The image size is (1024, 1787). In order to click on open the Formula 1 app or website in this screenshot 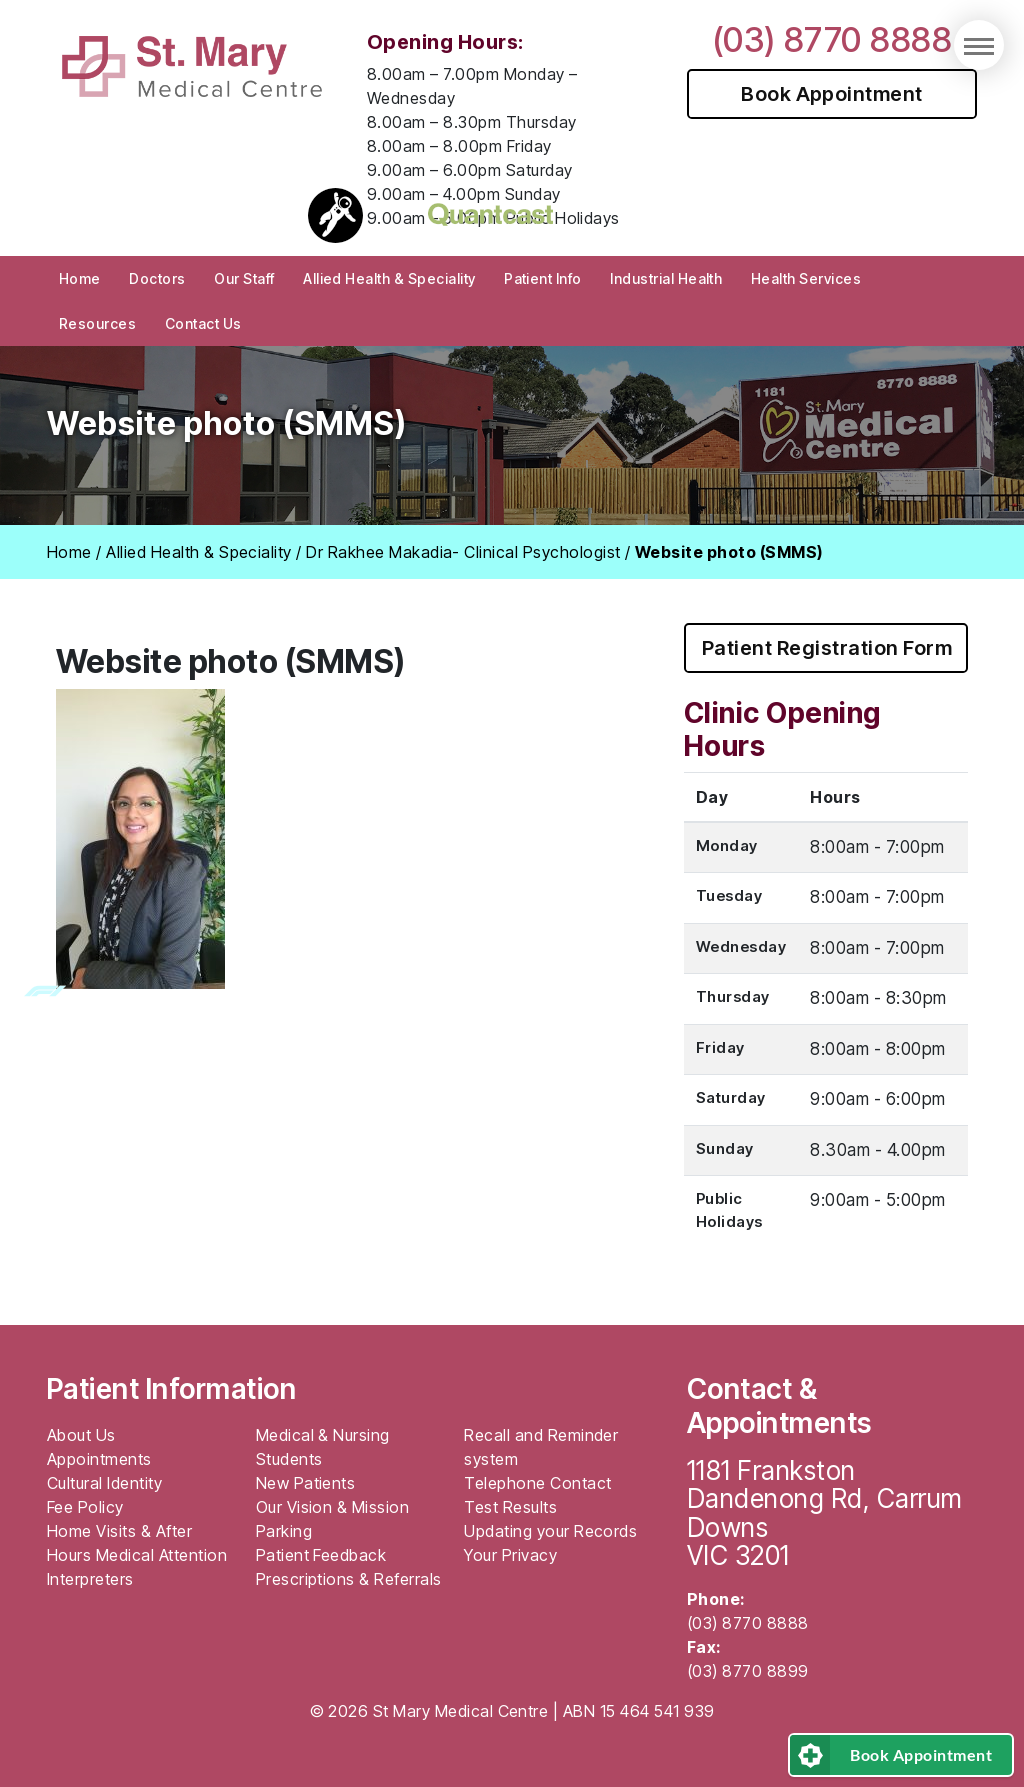, I will do `click(45, 991)`.